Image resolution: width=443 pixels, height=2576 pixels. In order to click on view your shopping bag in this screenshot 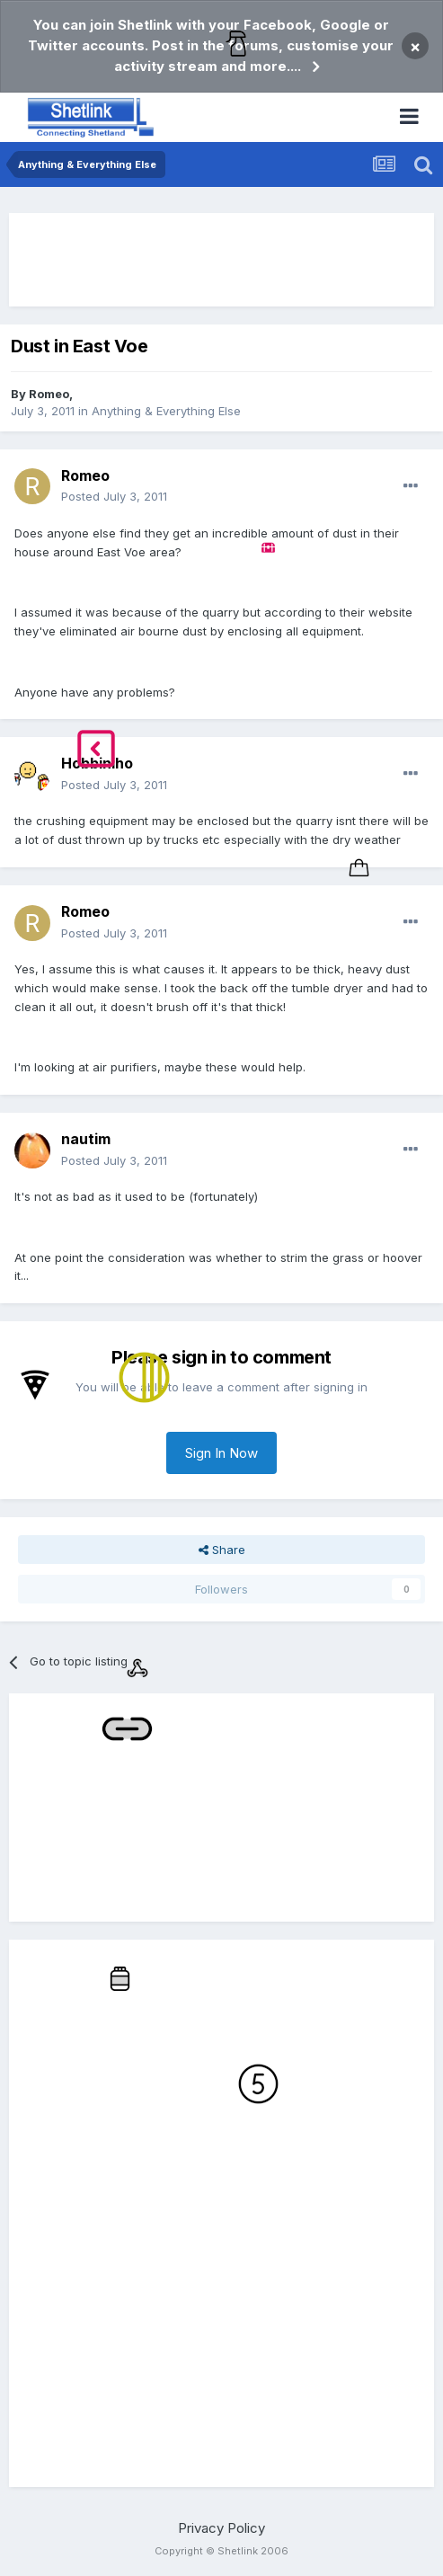, I will do `click(359, 868)`.